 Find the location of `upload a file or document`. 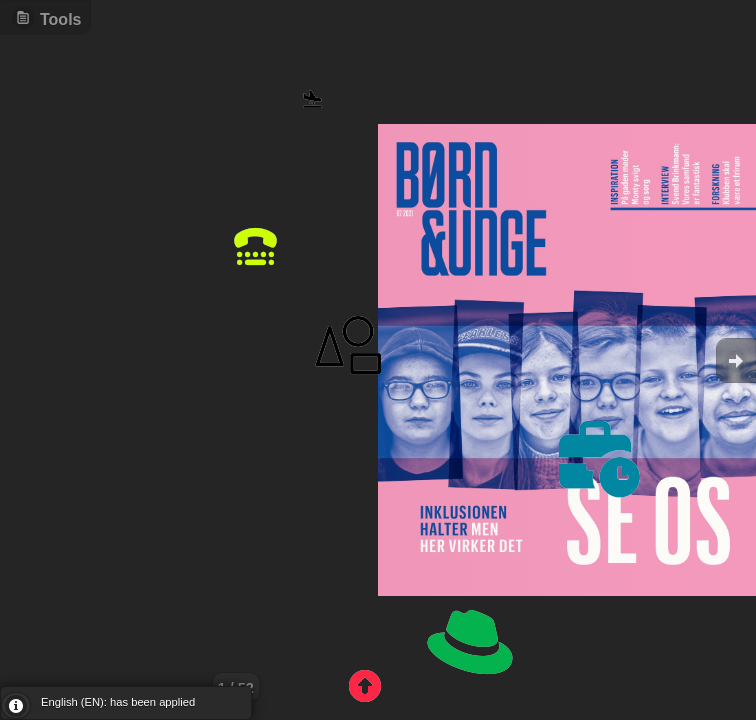

upload a file or document is located at coordinates (365, 686).